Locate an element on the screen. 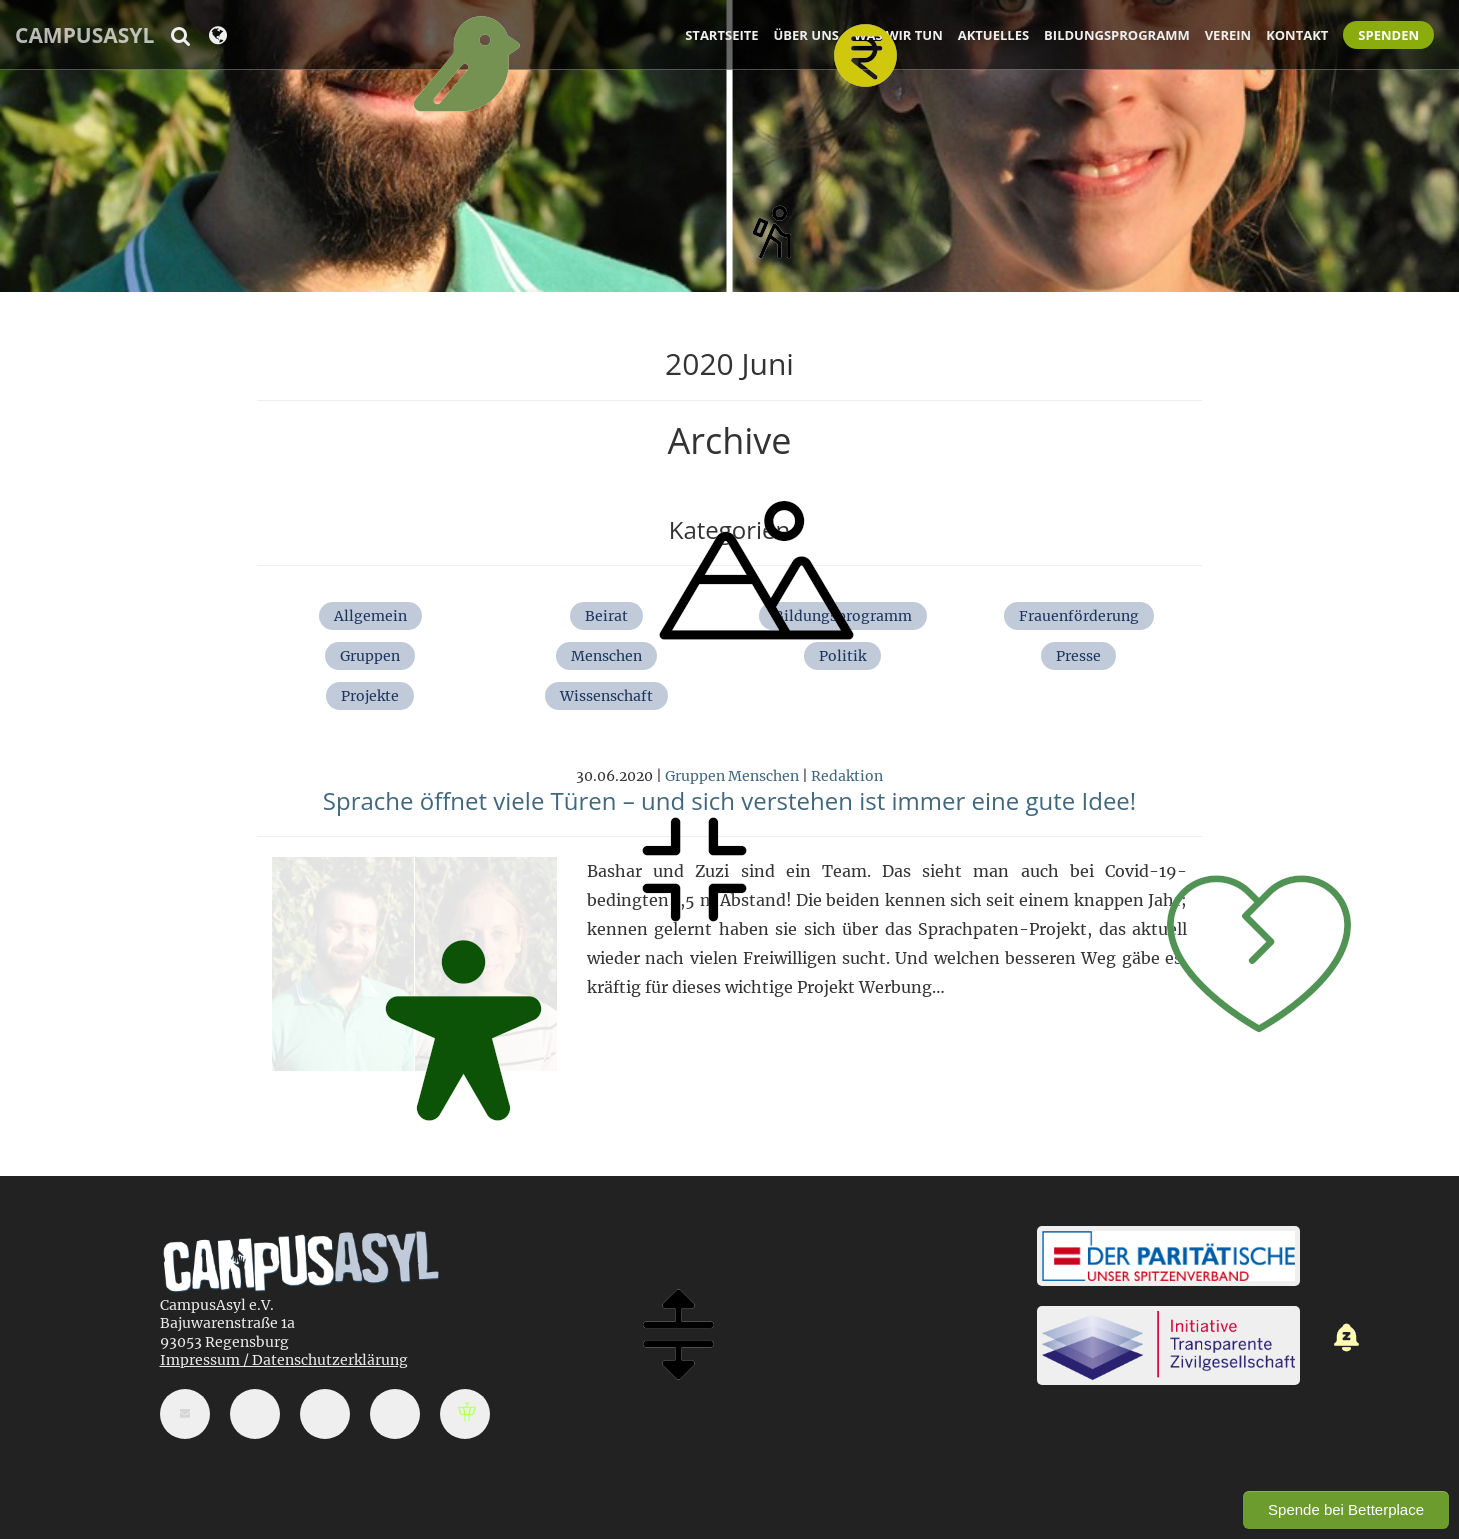  access air traffic control features is located at coordinates (467, 1412).